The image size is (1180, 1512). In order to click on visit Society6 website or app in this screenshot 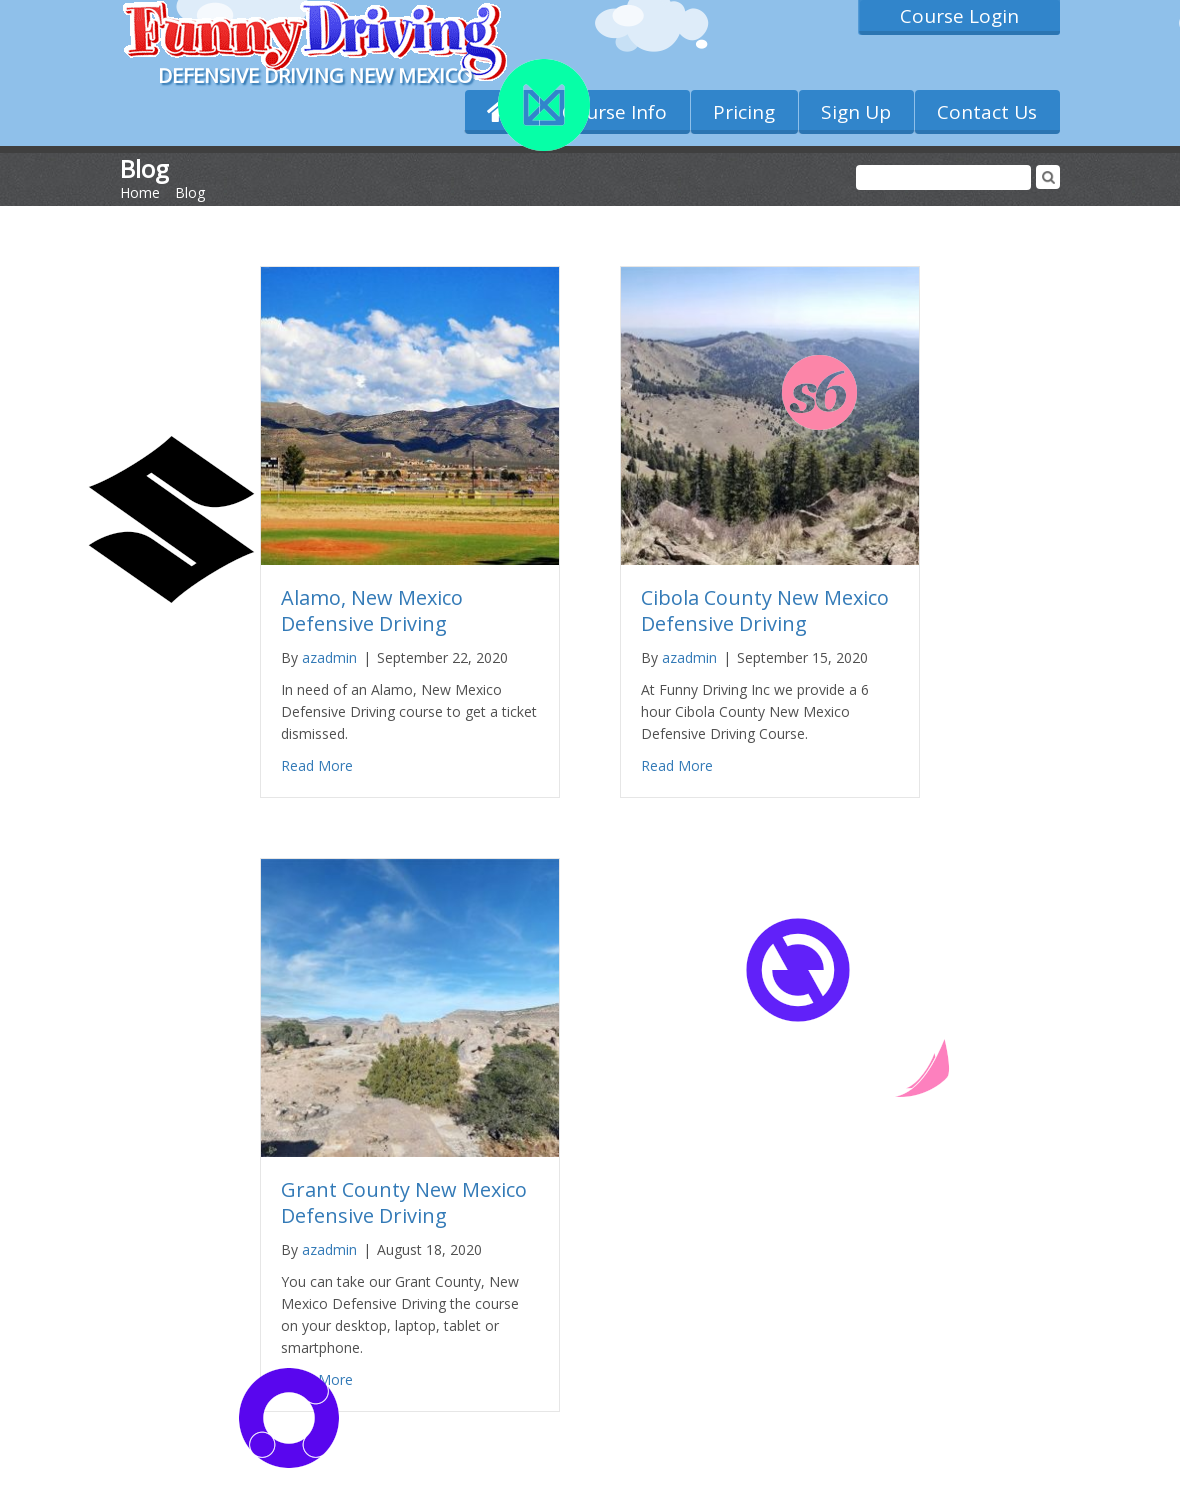, I will do `click(819, 392)`.